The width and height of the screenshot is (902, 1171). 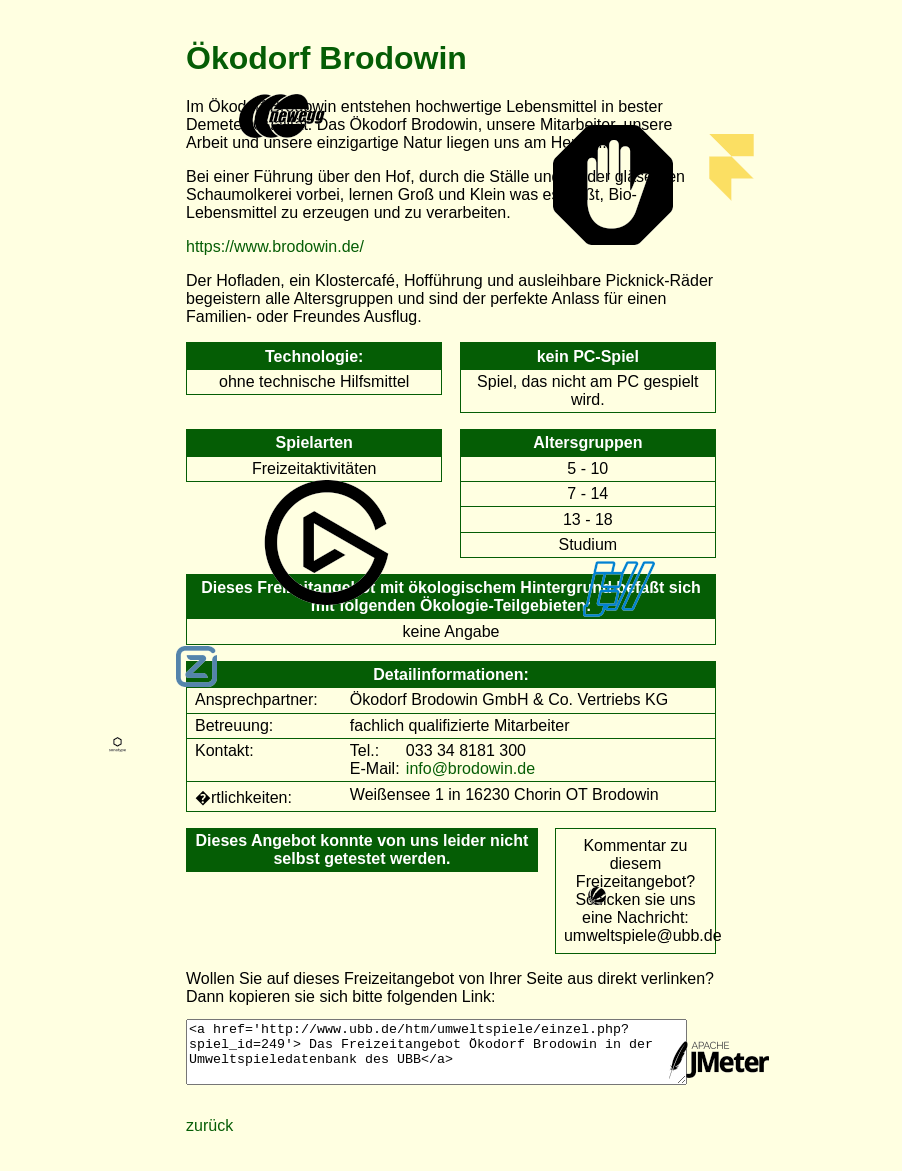 I want to click on elgato brand logo, so click(x=326, y=542).